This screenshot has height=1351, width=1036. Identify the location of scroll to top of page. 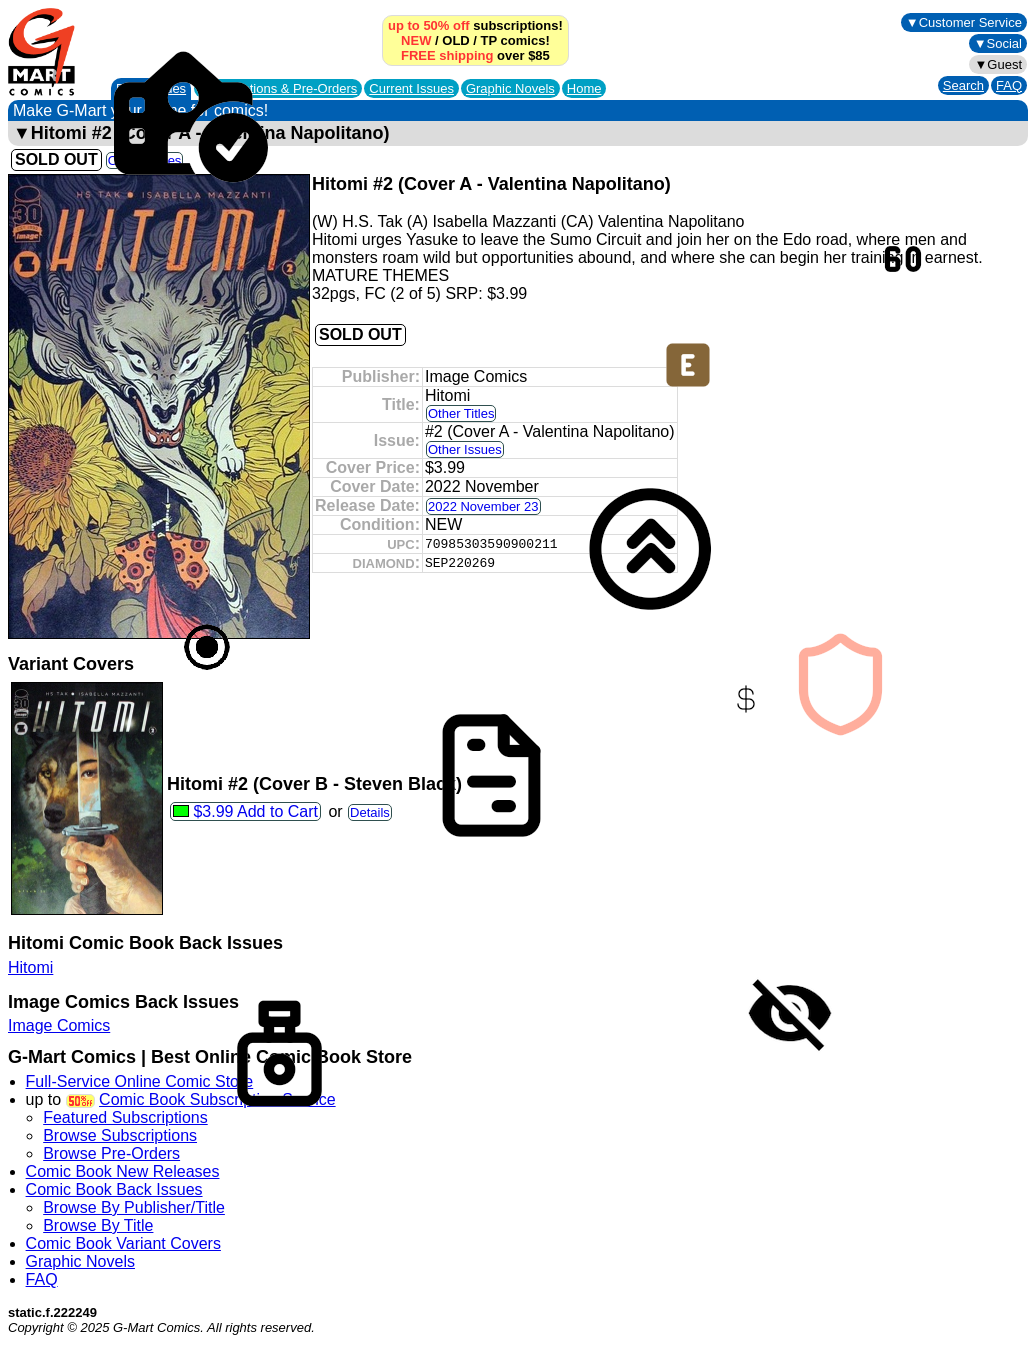
(651, 549).